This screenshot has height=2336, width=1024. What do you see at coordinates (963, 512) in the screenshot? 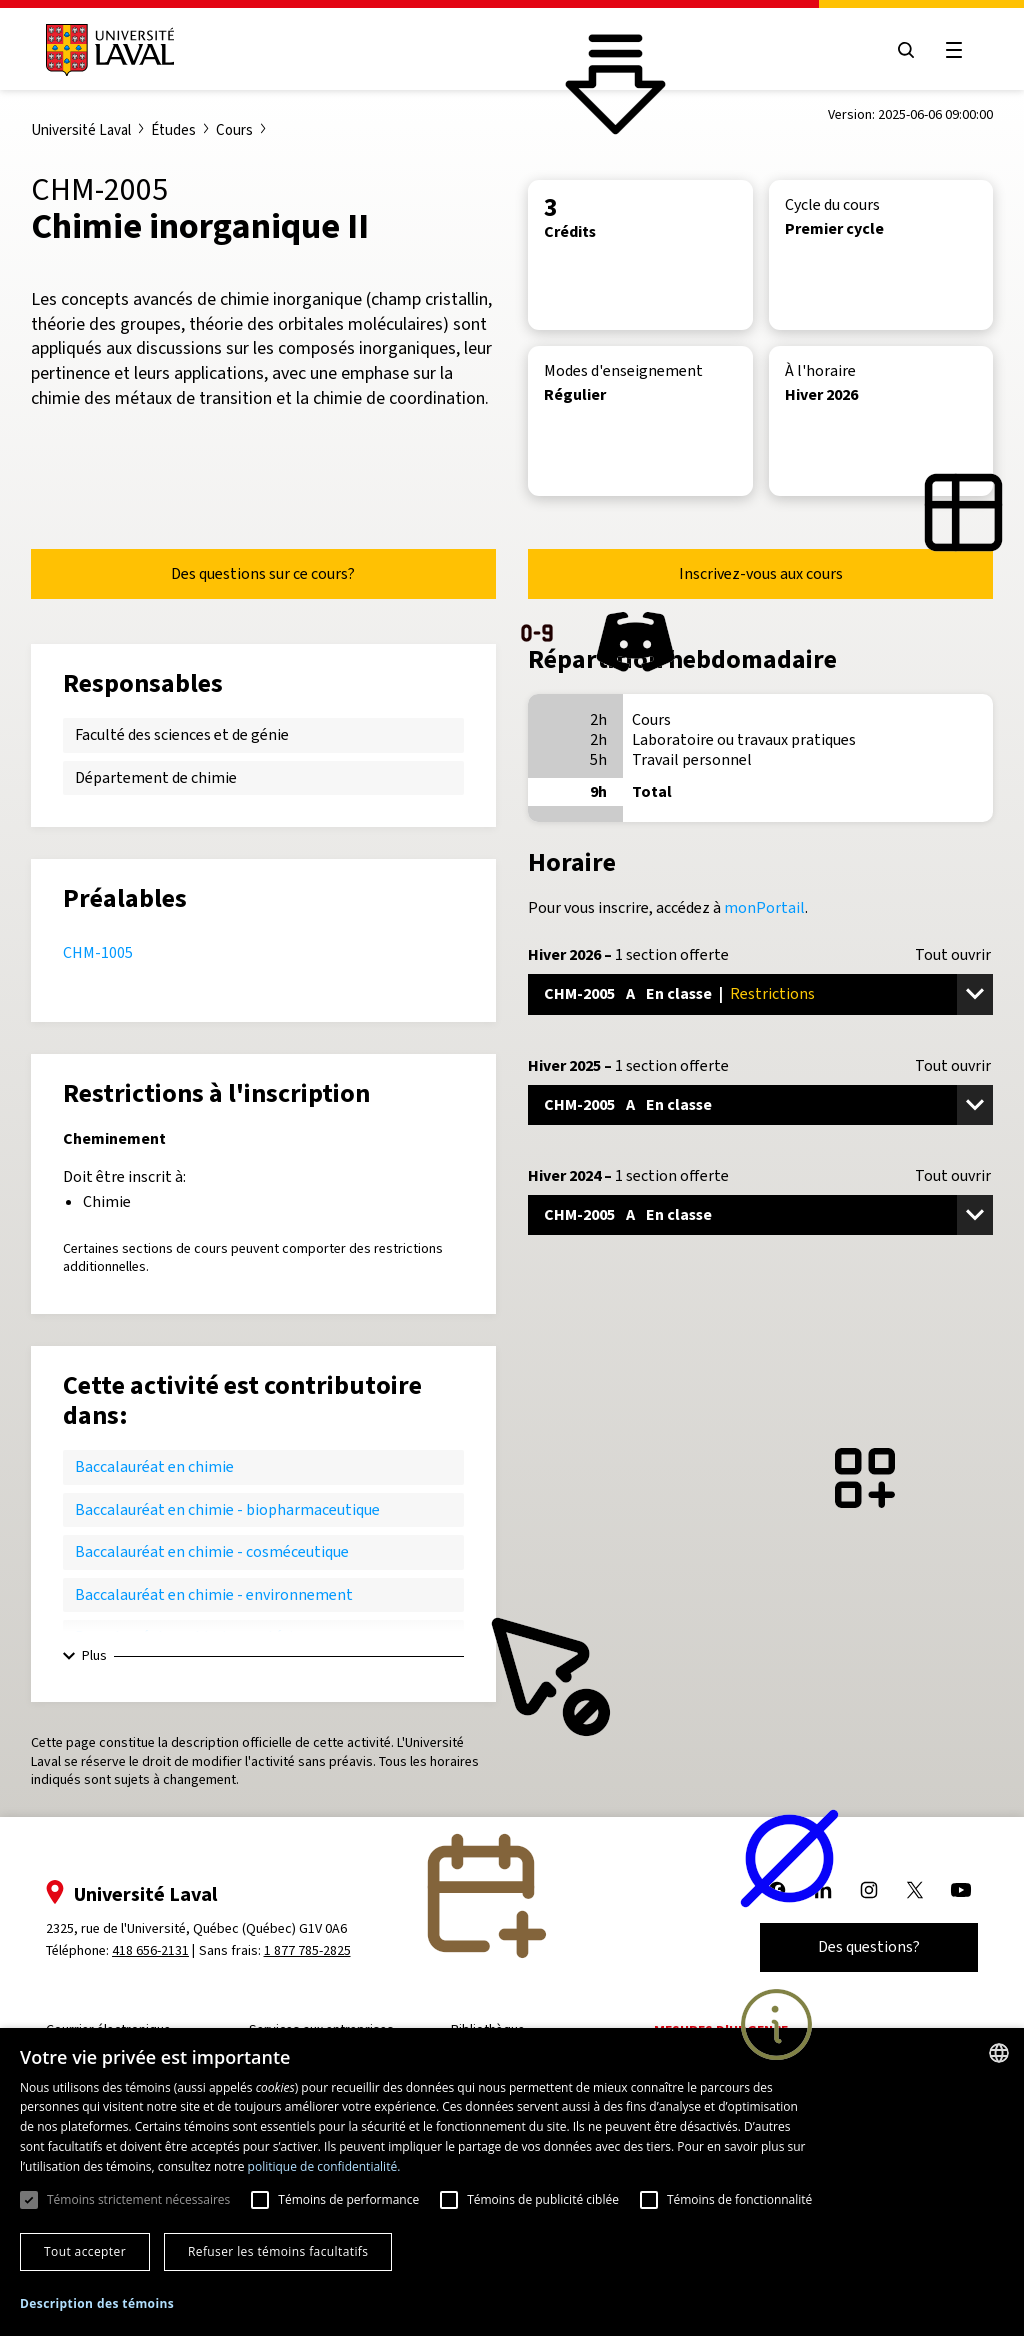
I see `view data in table format` at bounding box center [963, 512].